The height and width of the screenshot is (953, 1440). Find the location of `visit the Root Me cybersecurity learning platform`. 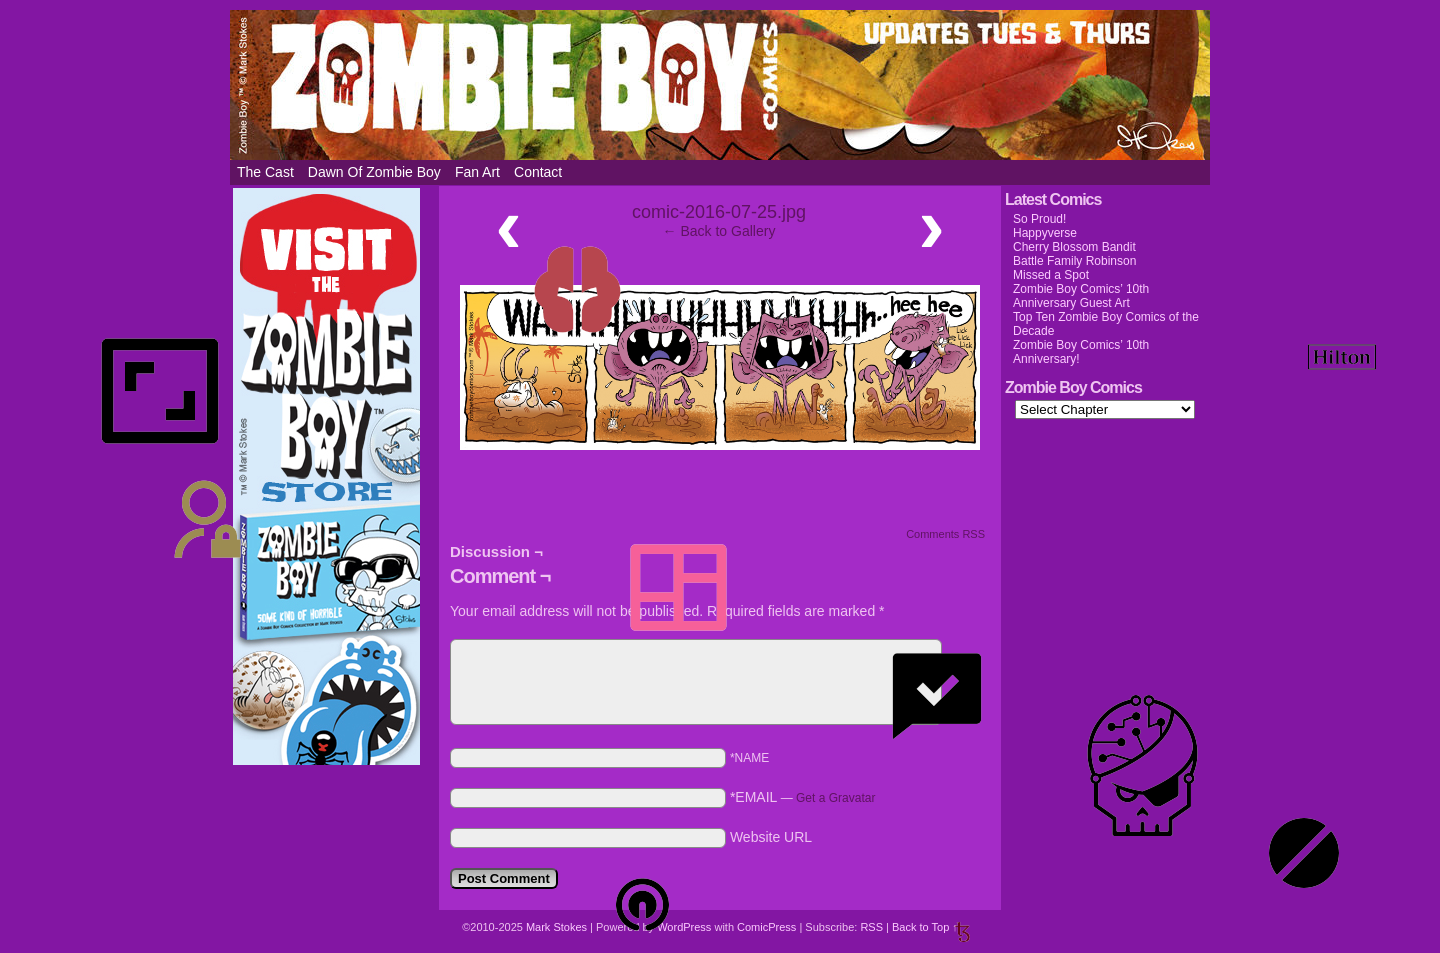

visit the Root Me cybersecurity learning platform is located at coordinates (1142, 765).